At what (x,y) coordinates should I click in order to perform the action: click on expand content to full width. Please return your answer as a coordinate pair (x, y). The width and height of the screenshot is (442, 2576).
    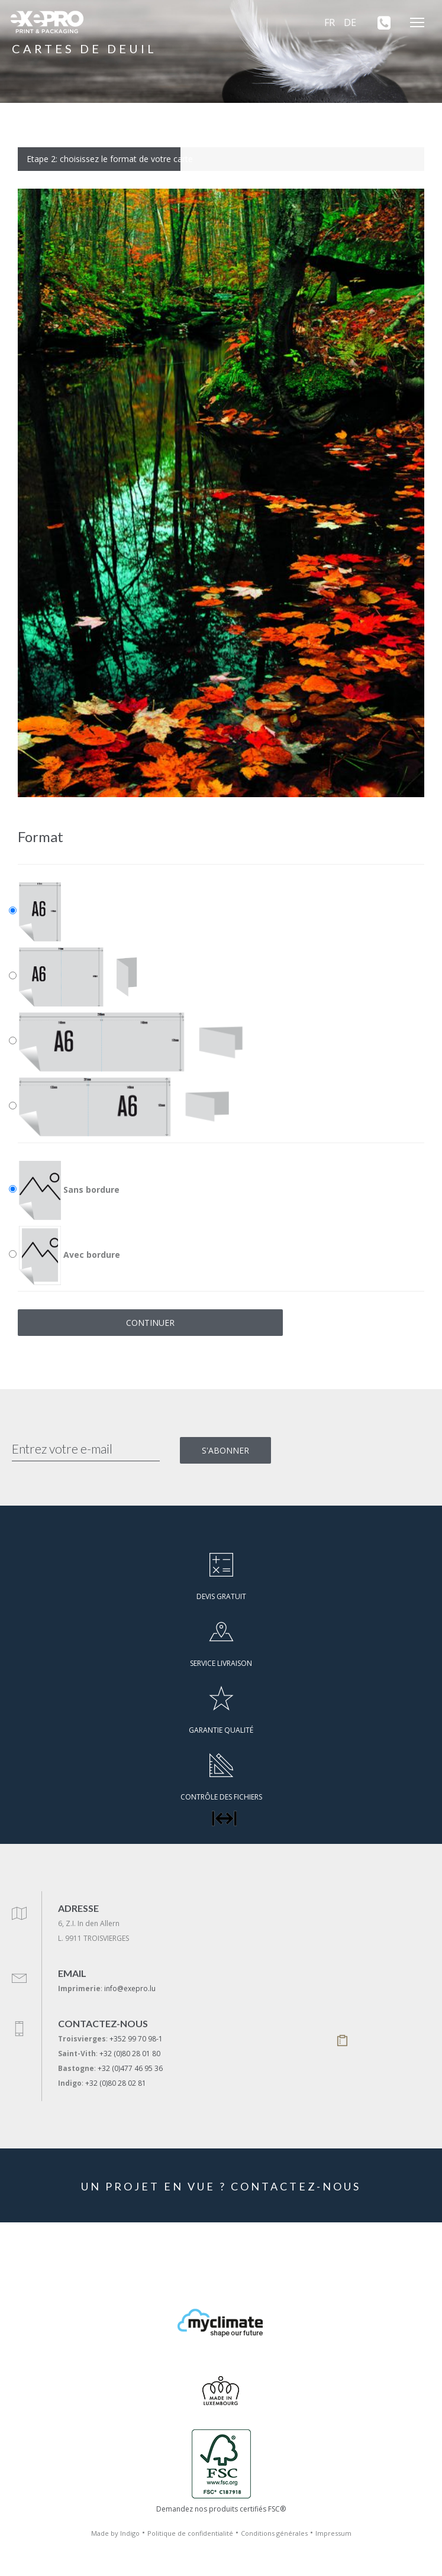
    Looking at the image, I should click on (224, 1818).